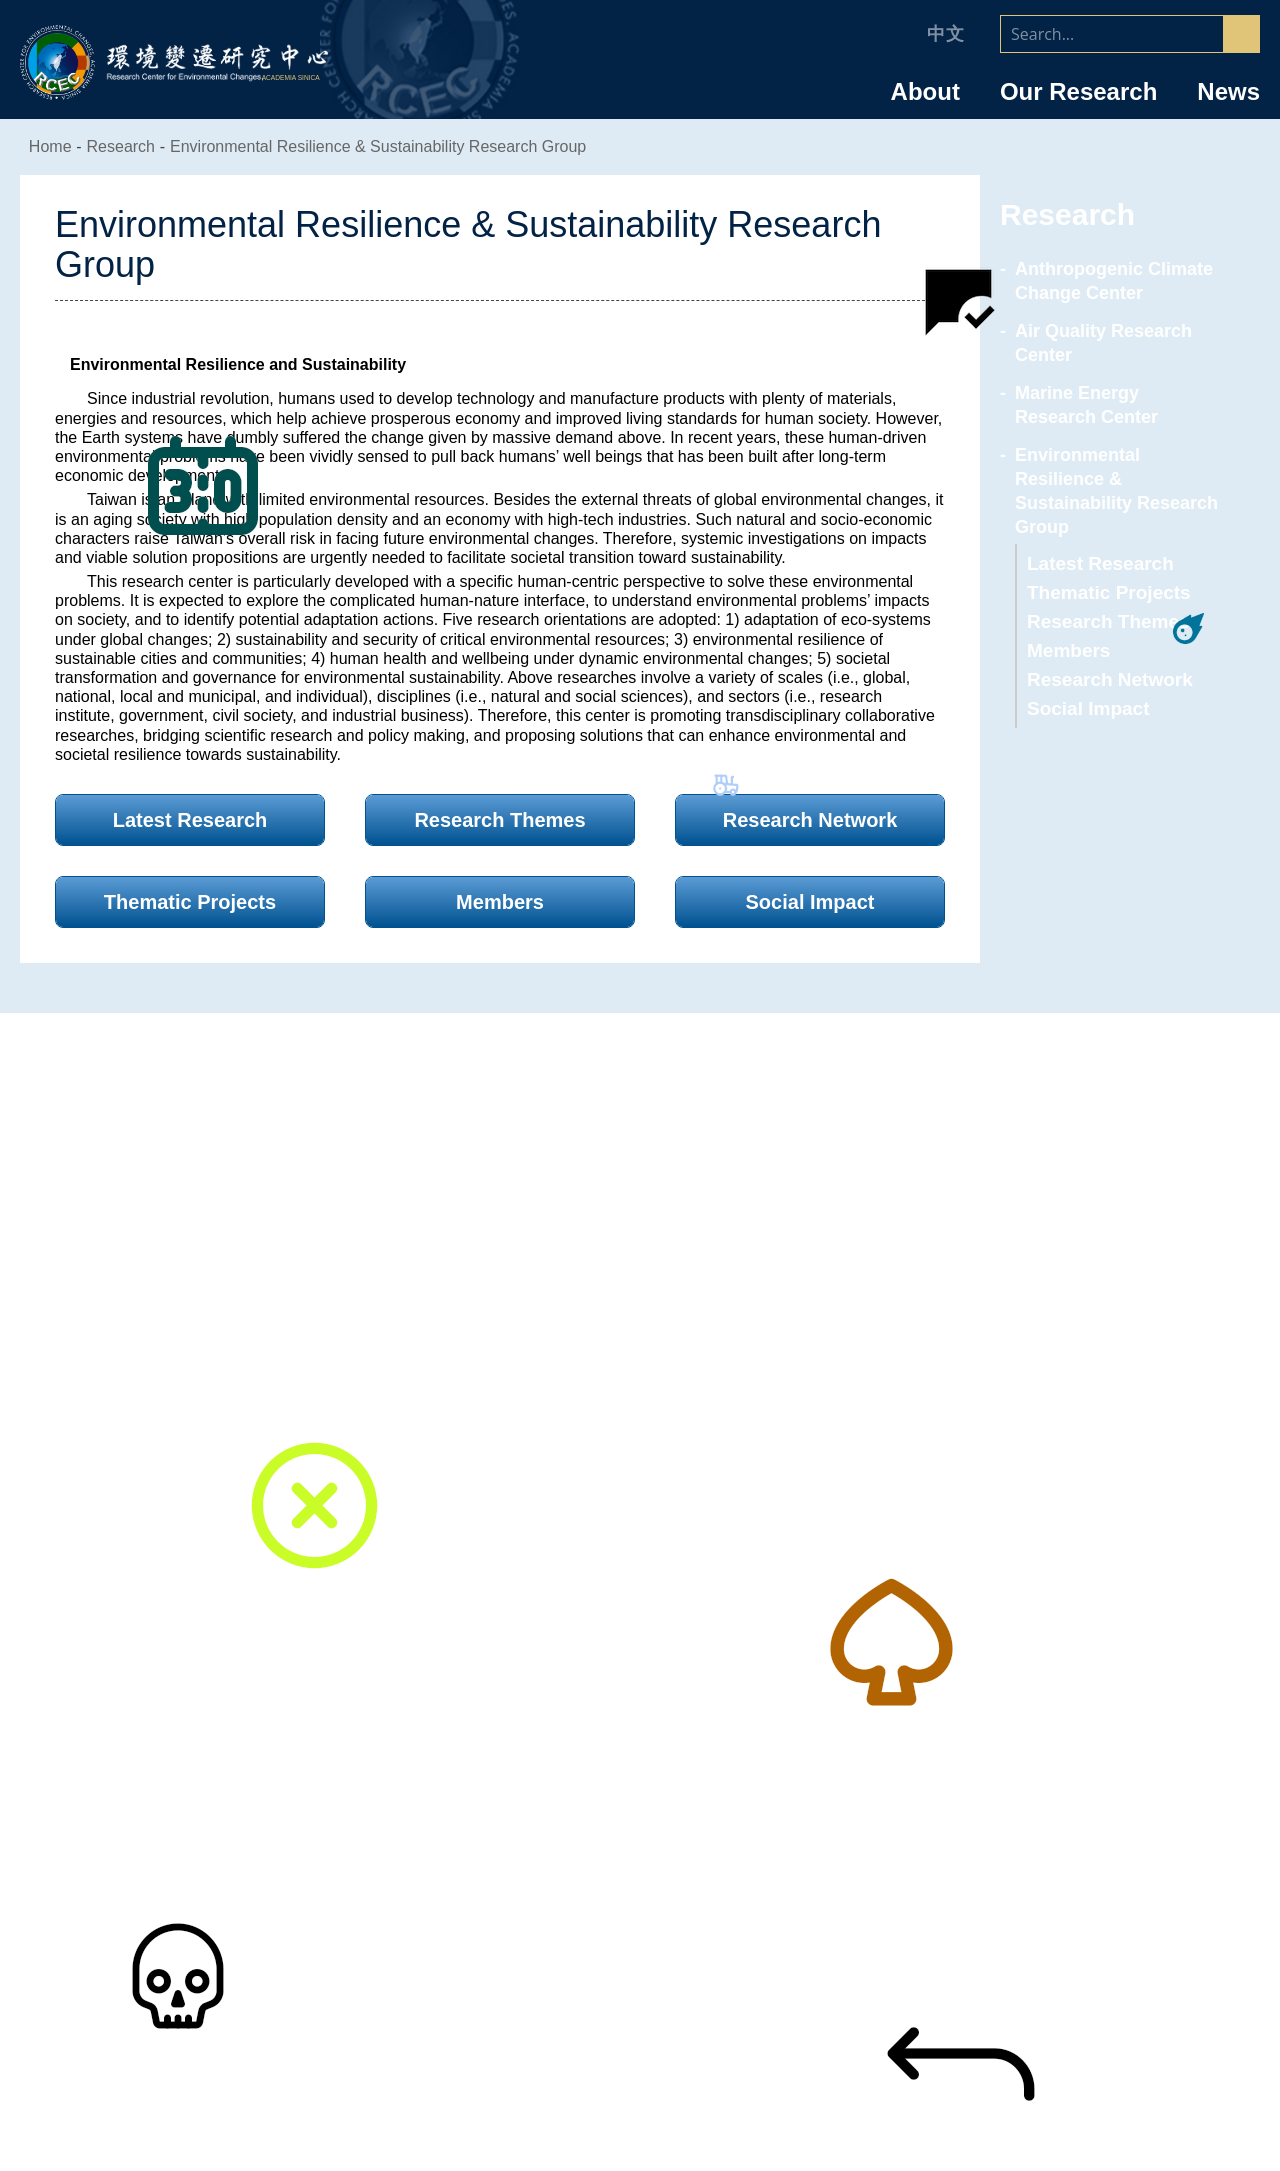  Describe the element at coordinates (961, 2064) in the screenshot. I see `go back to previous screen` at that location.